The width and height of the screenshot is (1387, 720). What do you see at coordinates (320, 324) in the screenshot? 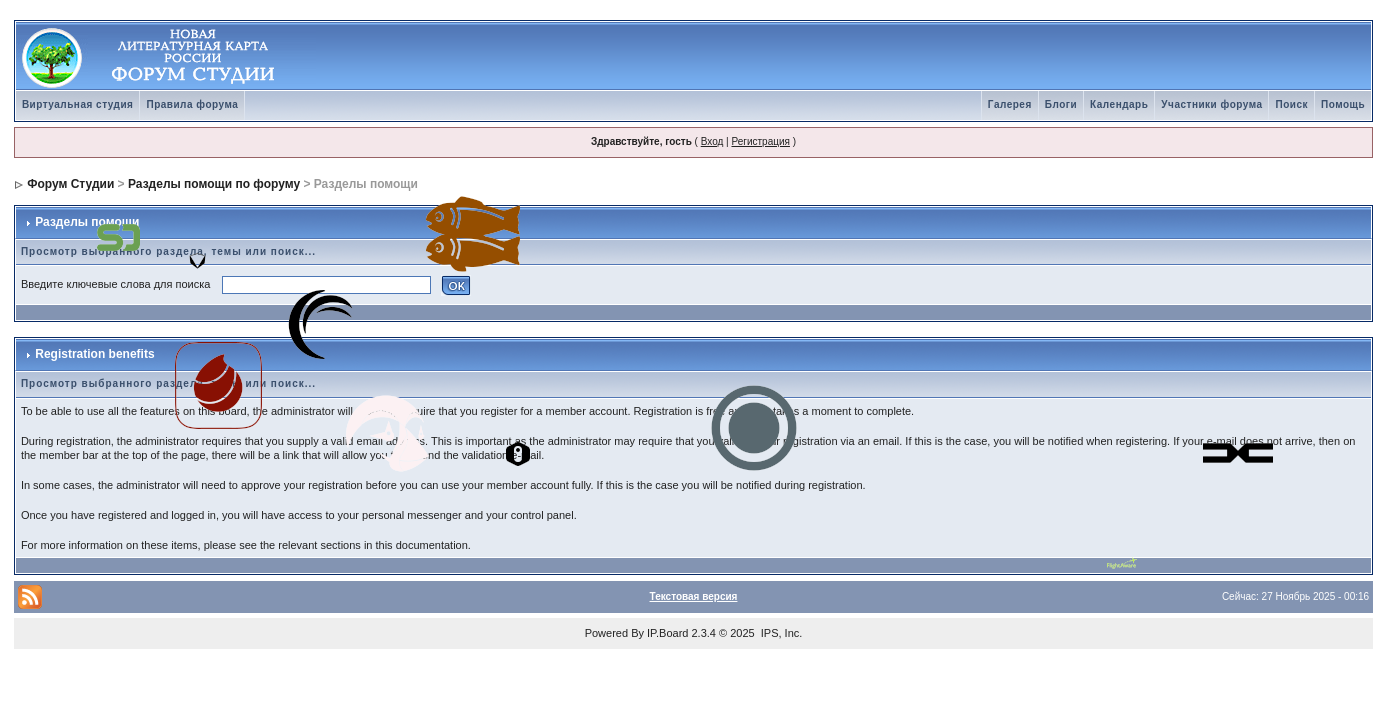
I see `akamai technologies company logo` at bounding box center [320, 324].